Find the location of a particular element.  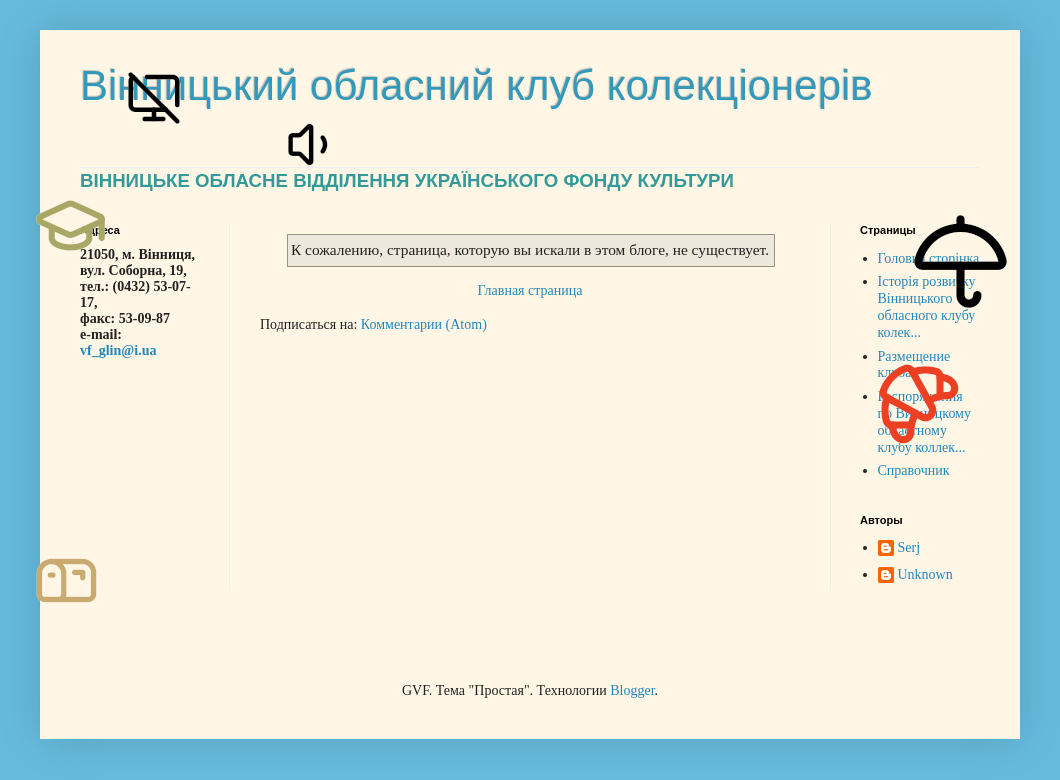

browse bakery or pastry options is located at coordinates (918, 403).